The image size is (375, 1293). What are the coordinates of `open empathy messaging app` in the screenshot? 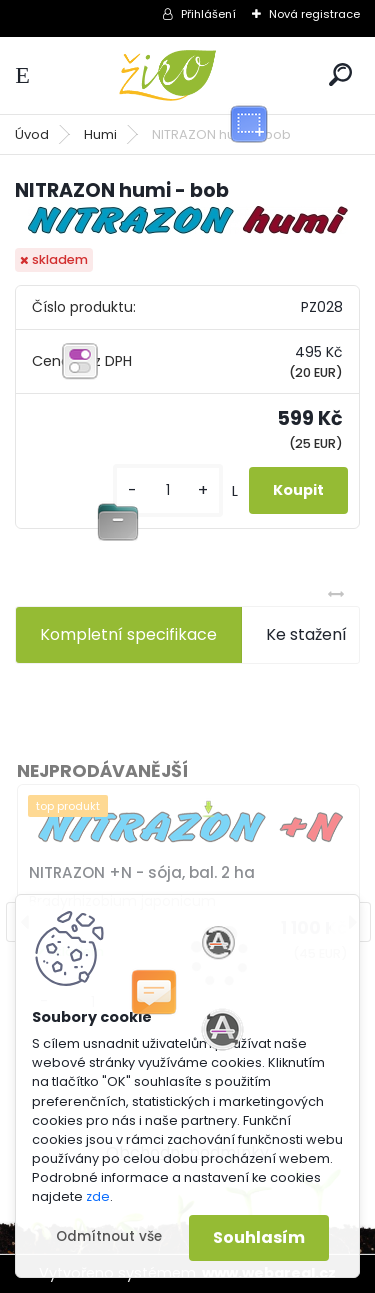 It's located at (154, 992).